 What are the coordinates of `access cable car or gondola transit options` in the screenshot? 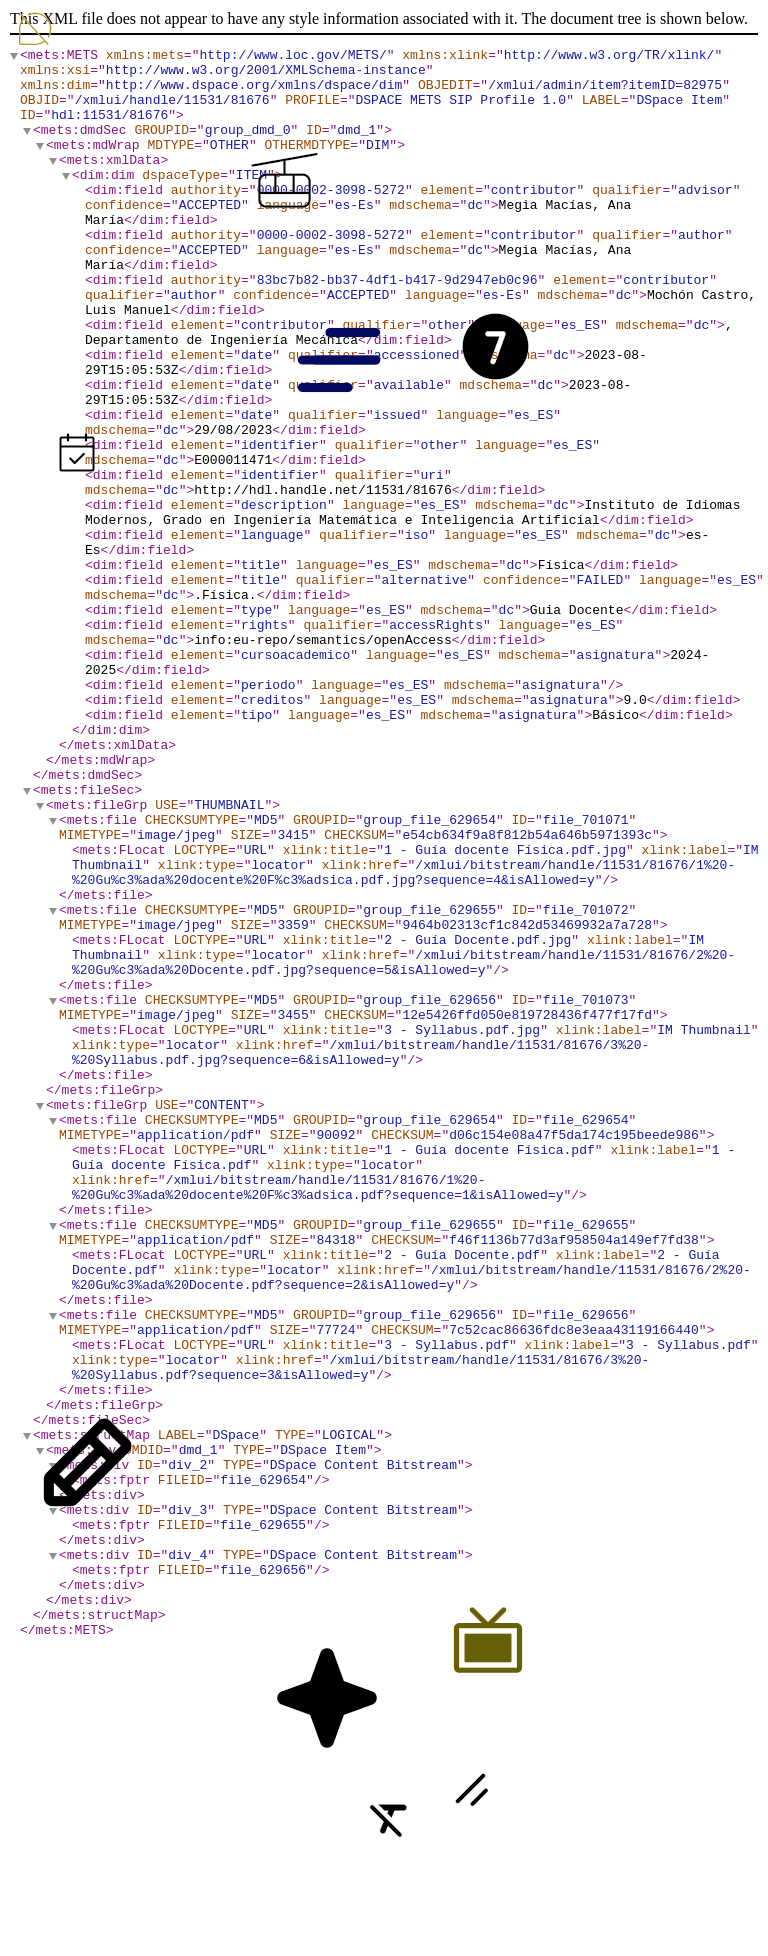 It's located at (284, 181).